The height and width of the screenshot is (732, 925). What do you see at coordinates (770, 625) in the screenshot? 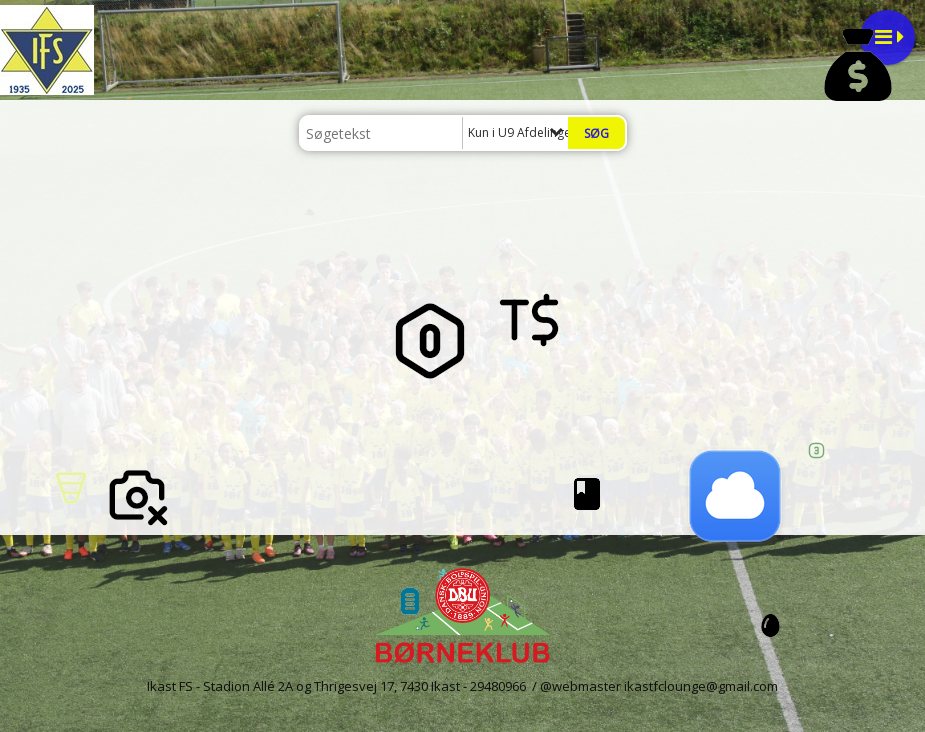
I see `indicates food or breakfast-related content` at bounding box center [770, 625].